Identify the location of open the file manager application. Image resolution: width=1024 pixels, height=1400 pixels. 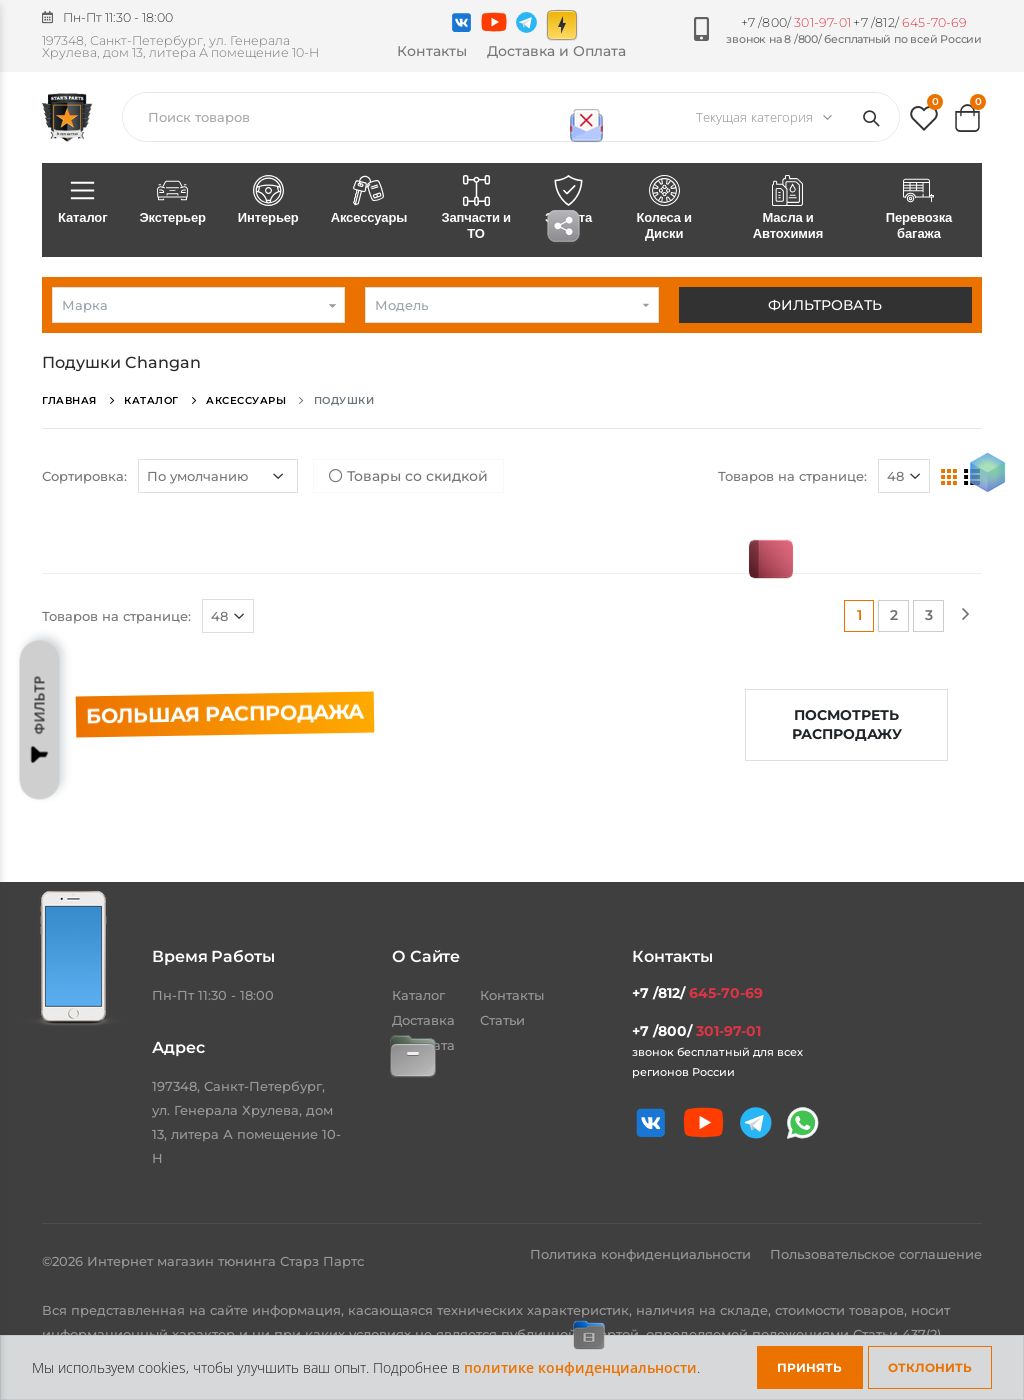
(413, 1056).